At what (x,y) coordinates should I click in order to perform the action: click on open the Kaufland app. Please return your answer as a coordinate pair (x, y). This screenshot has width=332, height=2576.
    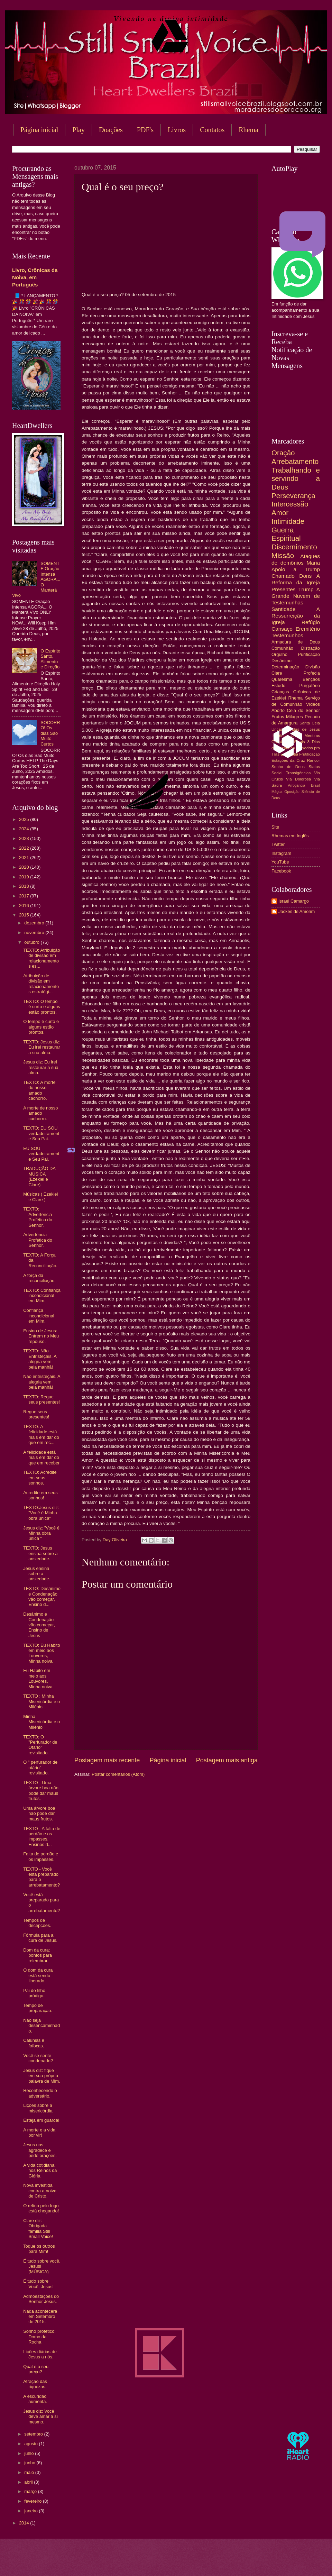
    Looking at the image, I should click on (160, 2353).